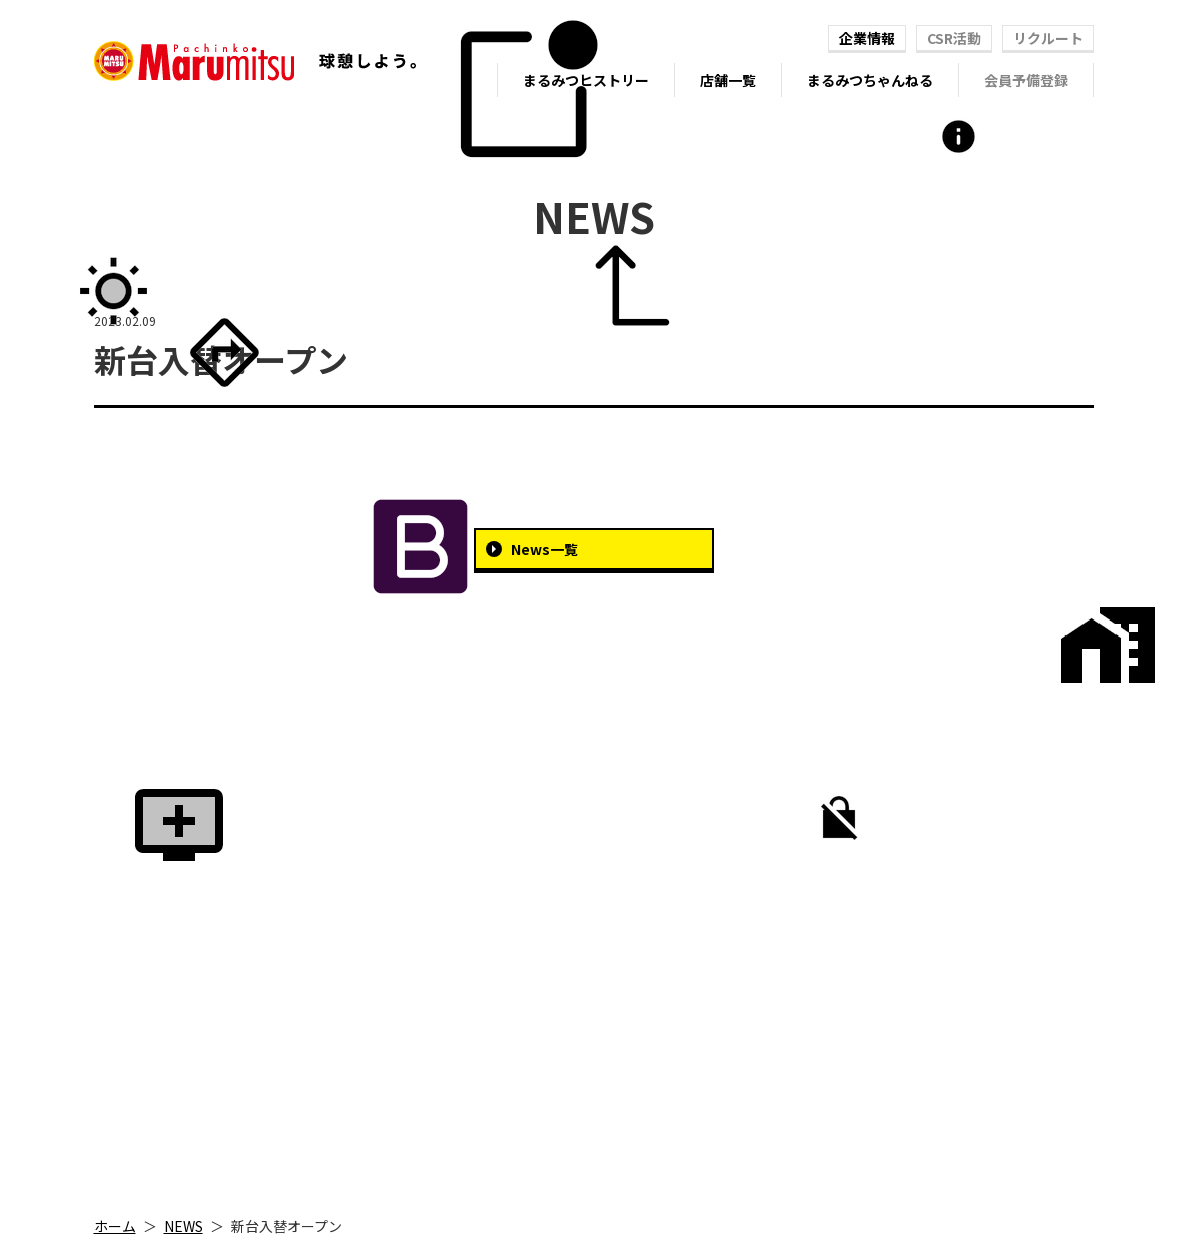 This screenshot has height=1235, width=1187. Describe the element at coordinates (526, 91) in the screenshot. I see `indicates new notifications or alerts` at that location.